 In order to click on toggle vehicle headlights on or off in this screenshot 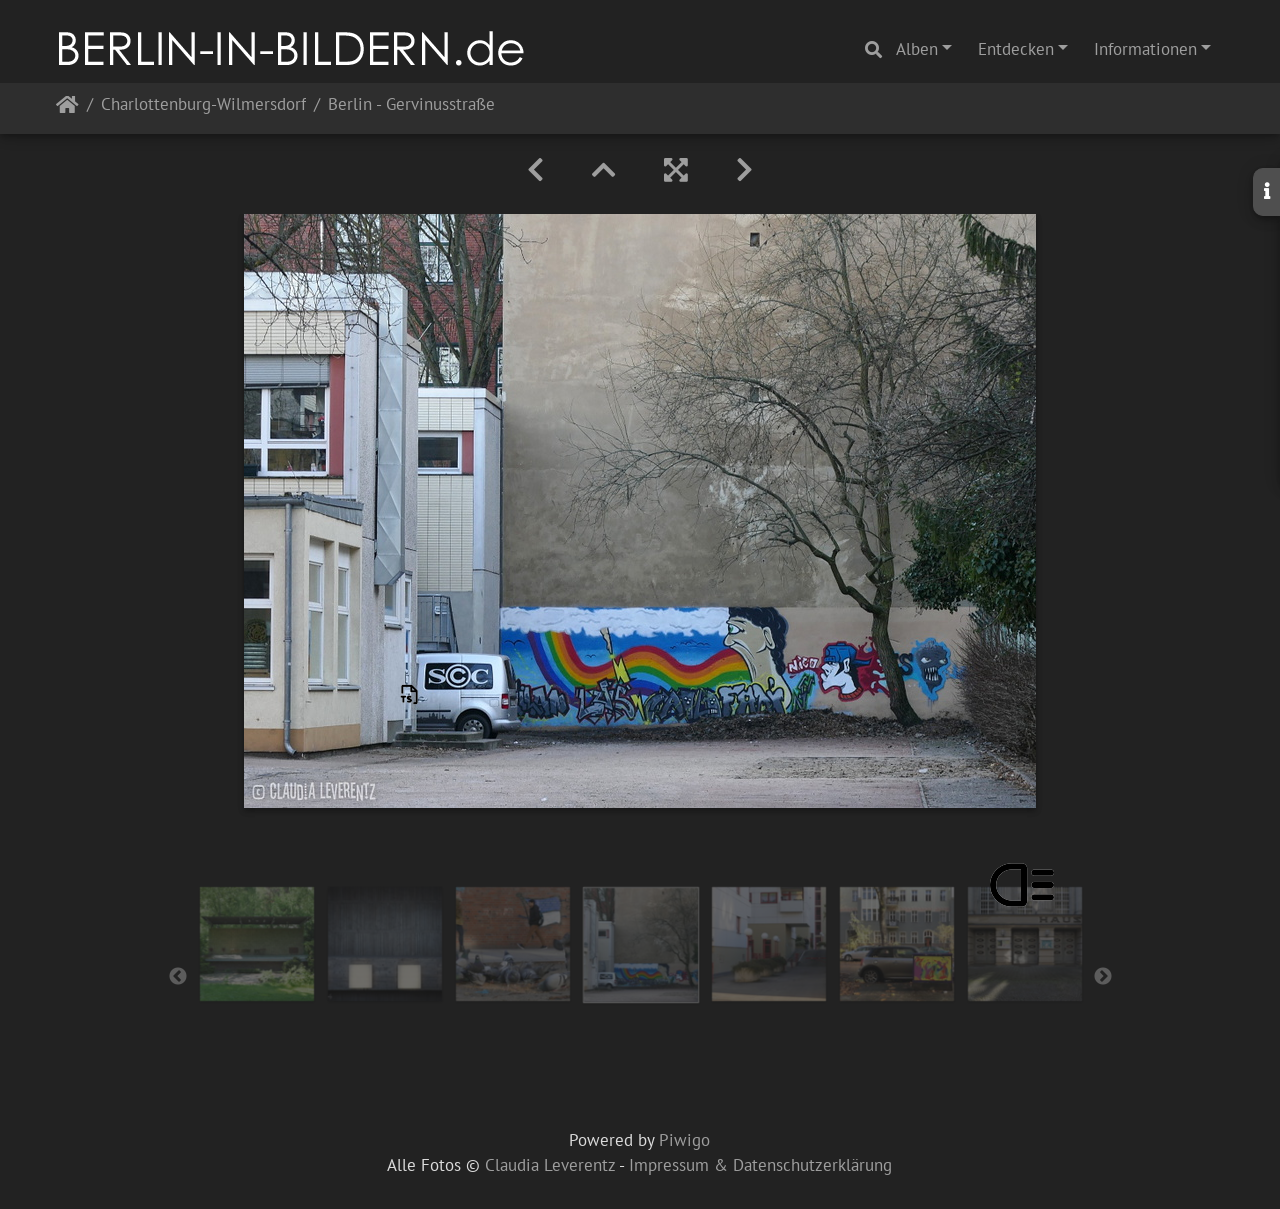, I will do `click(1022, 885)`.